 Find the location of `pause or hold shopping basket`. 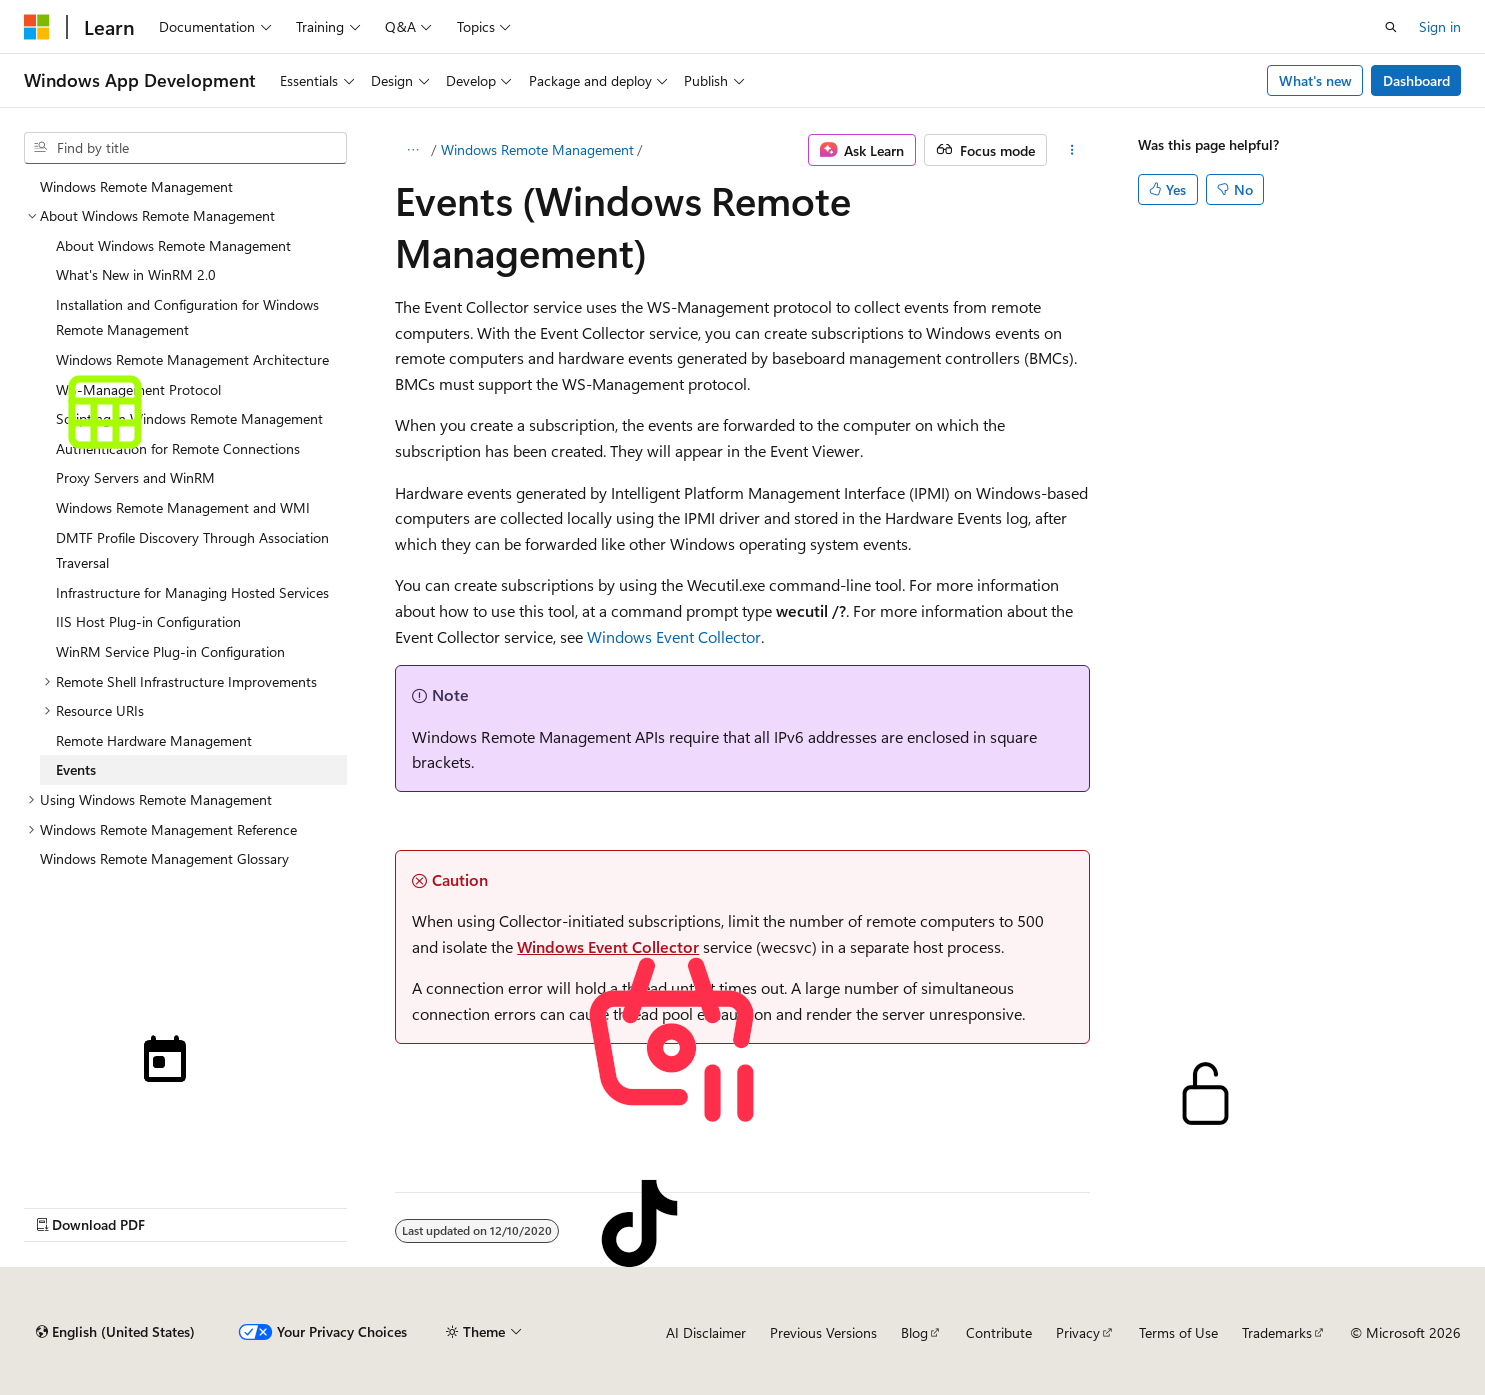

pause or hold shopping basket is located at coordinates (671, 1031).